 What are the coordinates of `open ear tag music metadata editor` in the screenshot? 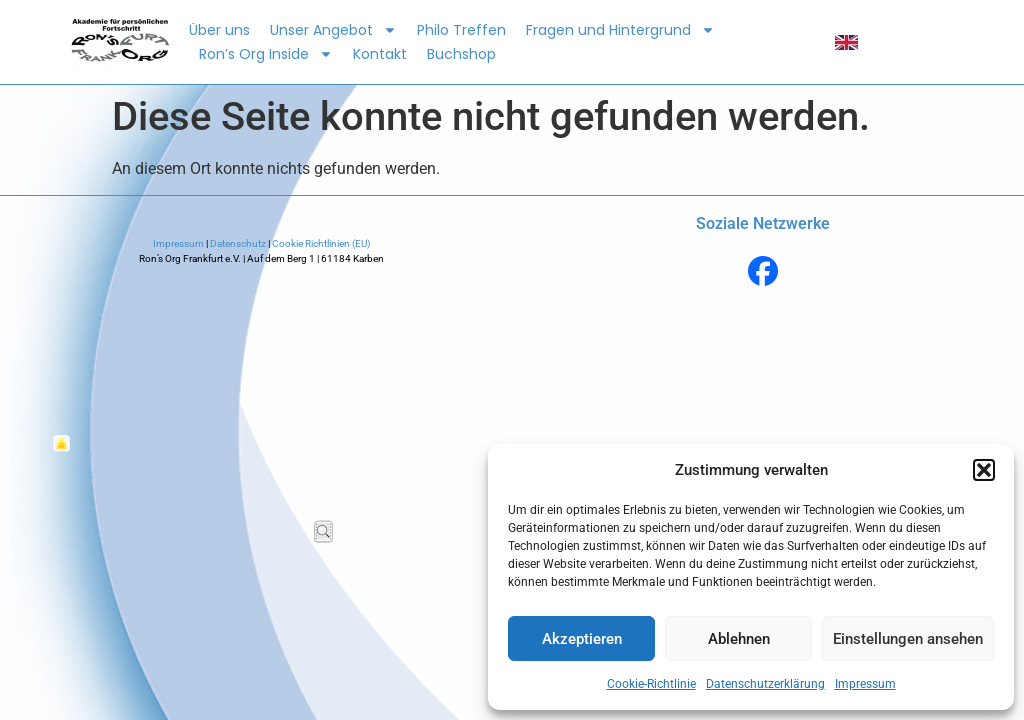 It's located at (61, 443).